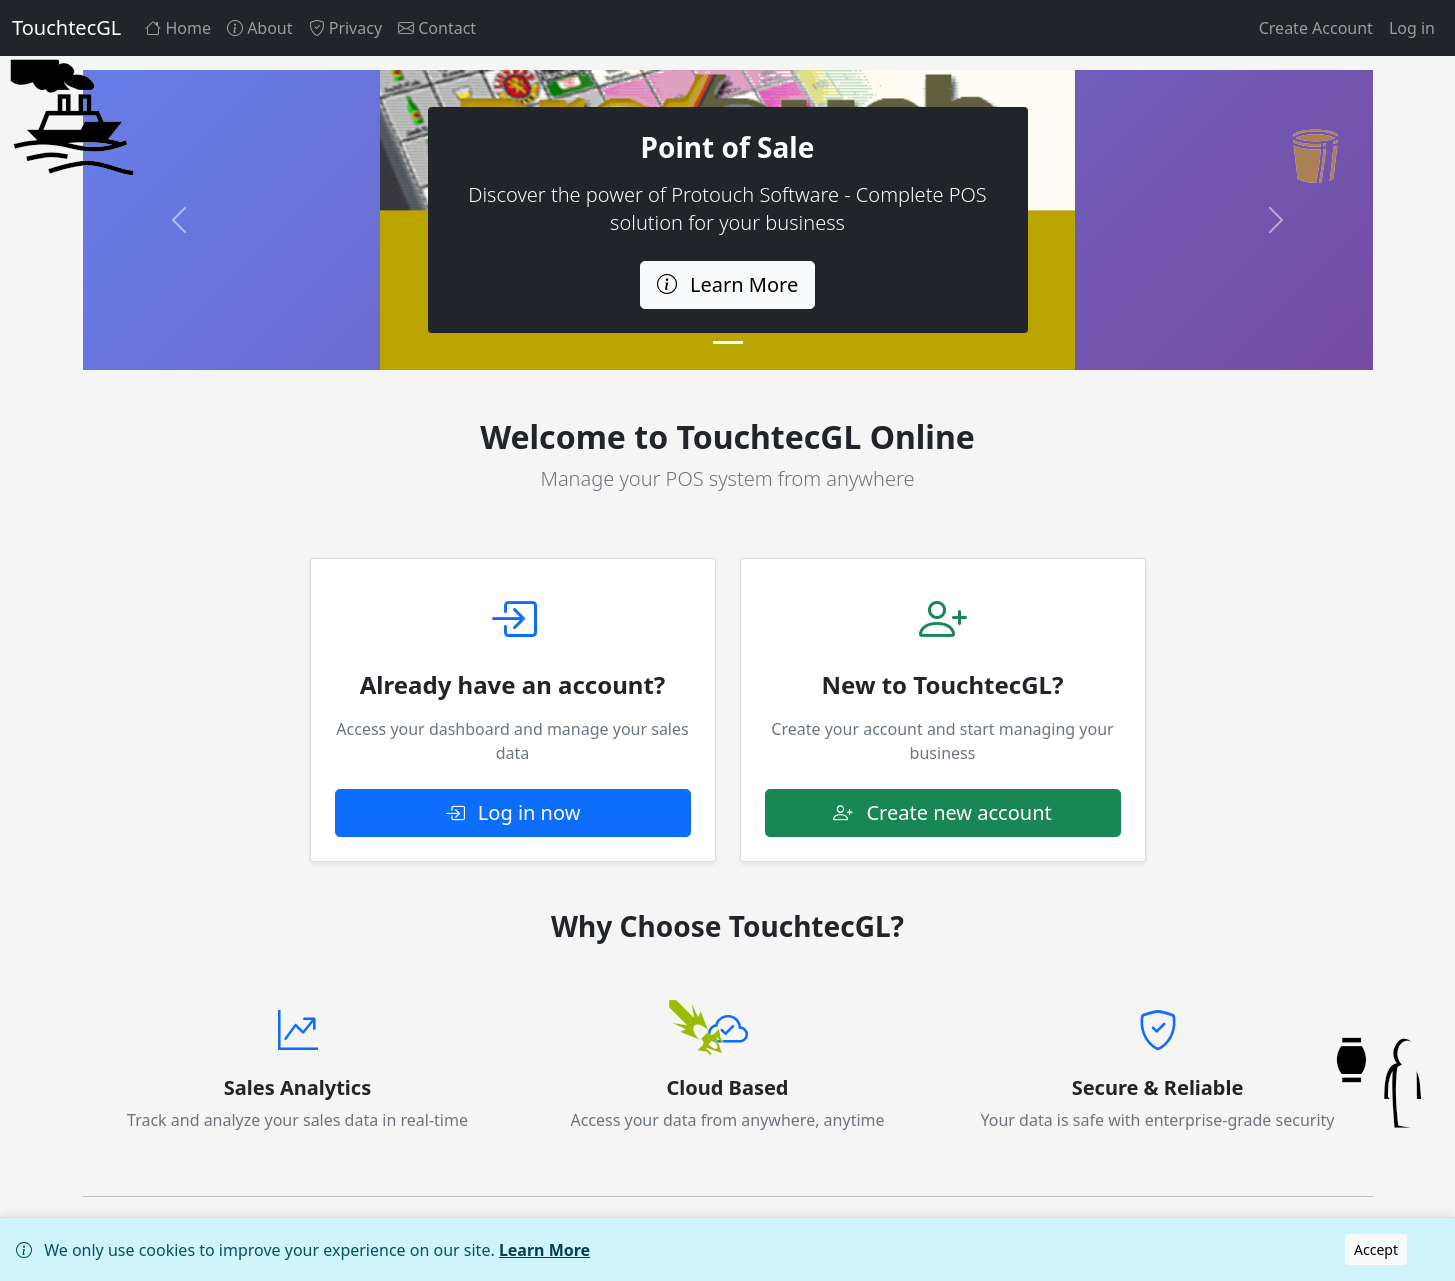 Image resolution: width=1455 pixels, height=1281 pixels. Describe the element at coordinates (1381, 1082) in the screenshot. I see `decorative lantern item in a game inventory` at that location.